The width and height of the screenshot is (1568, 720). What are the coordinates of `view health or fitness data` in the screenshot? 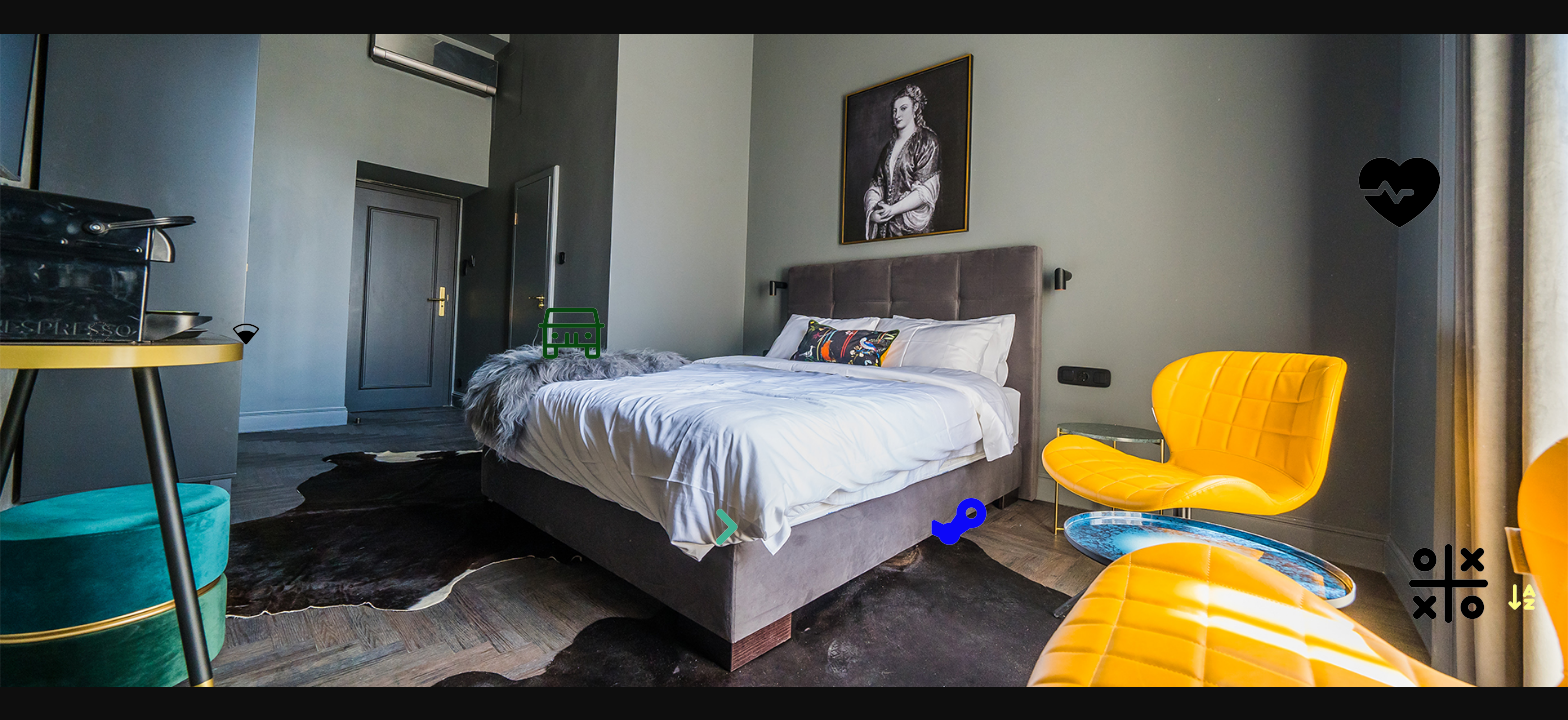 It's located at (1399, 189).